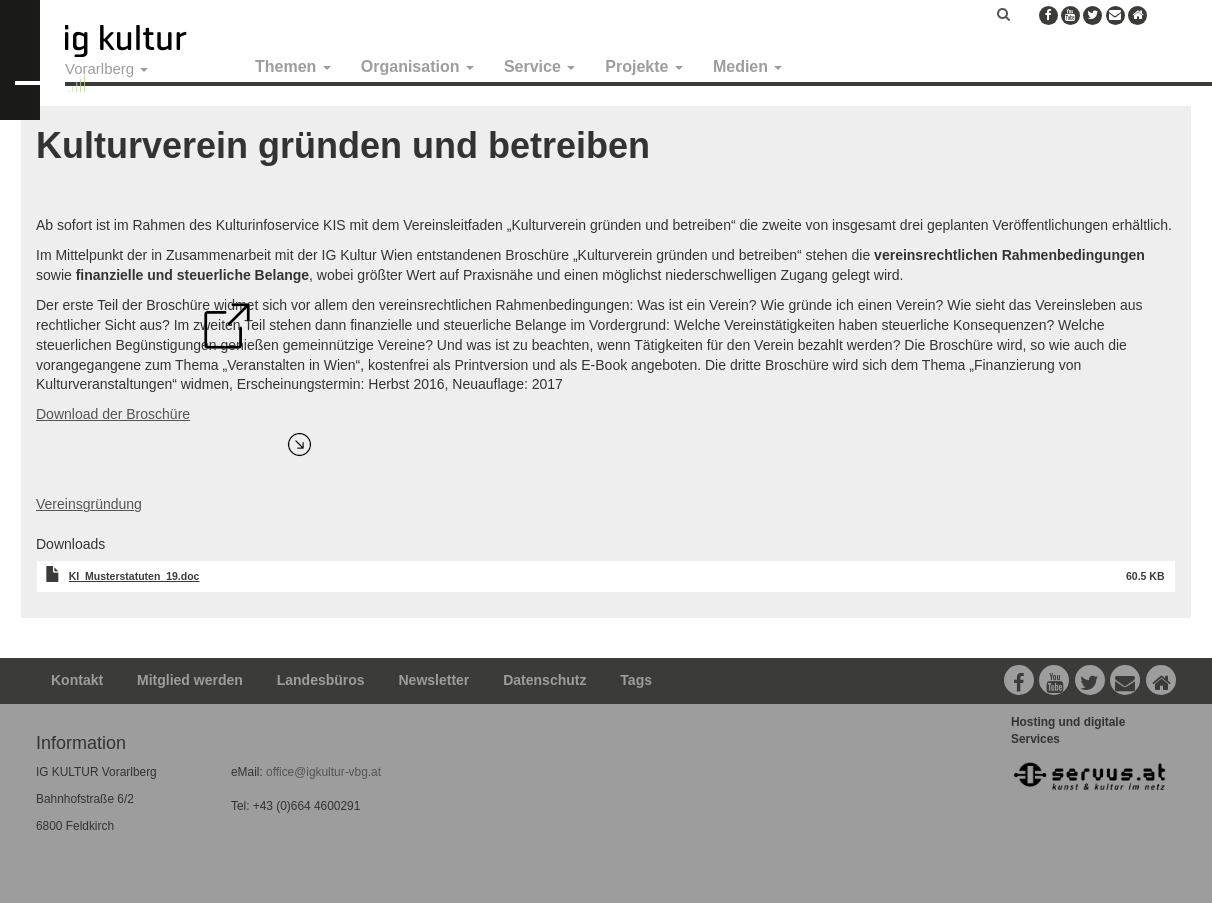 Image resolution: width=1212 pixels, height=903 pixels. I want to click on open link in a new window or tab, so click(227, 326).